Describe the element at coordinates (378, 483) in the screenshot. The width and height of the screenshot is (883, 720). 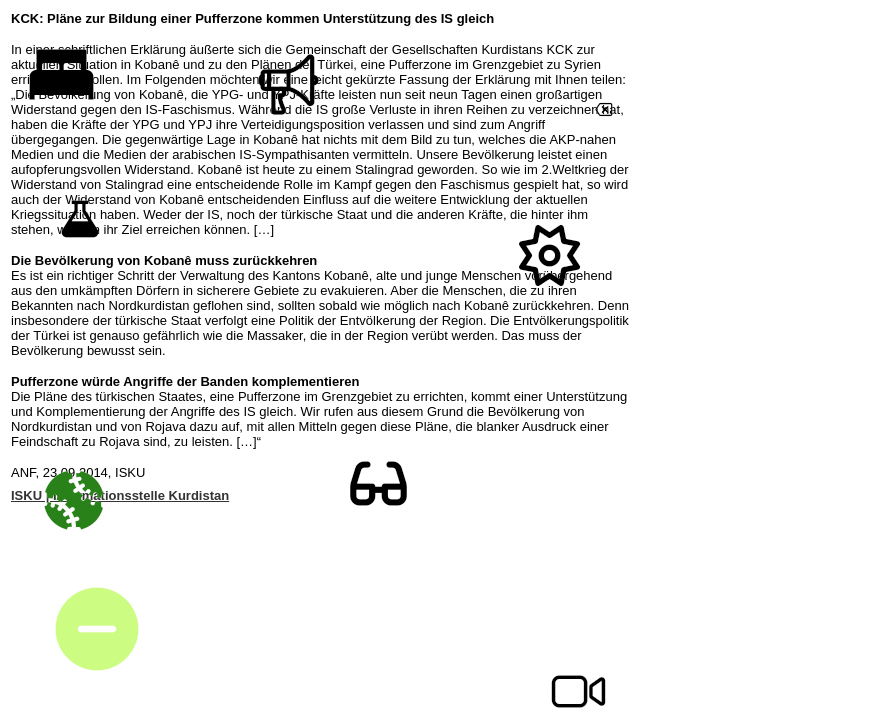
I see `enable reading mode or accessibility features` at that location.